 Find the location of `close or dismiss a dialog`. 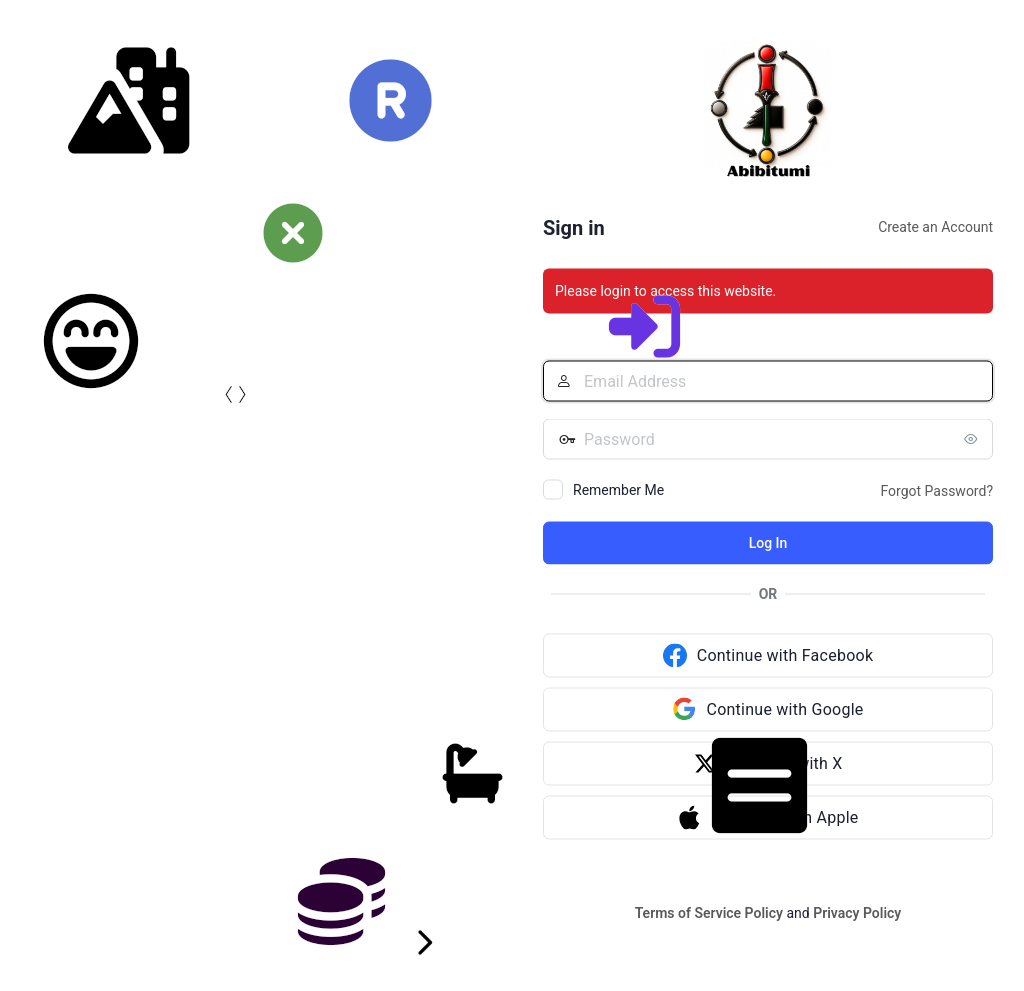

close or dismiss a dialog is located at coordinates (293, 233).